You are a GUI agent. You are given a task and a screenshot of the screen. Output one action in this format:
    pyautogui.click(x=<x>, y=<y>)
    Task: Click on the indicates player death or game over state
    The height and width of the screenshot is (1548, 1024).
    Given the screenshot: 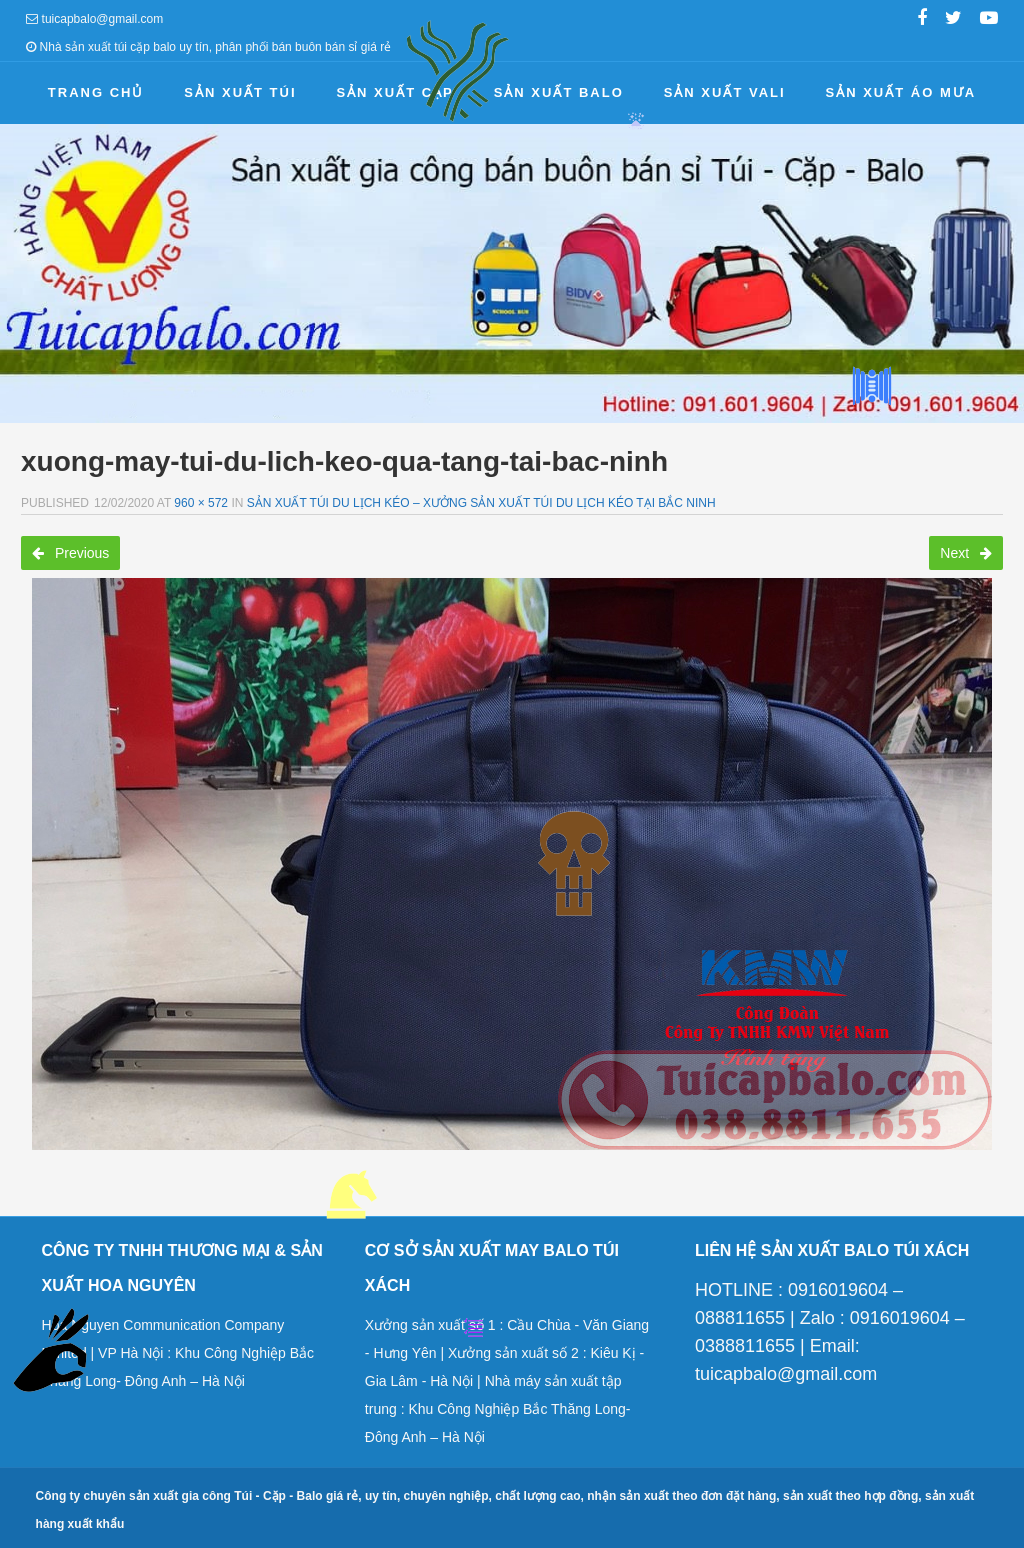 What is the action you would take?
    pyautogui.click(x=573, y=862)
    